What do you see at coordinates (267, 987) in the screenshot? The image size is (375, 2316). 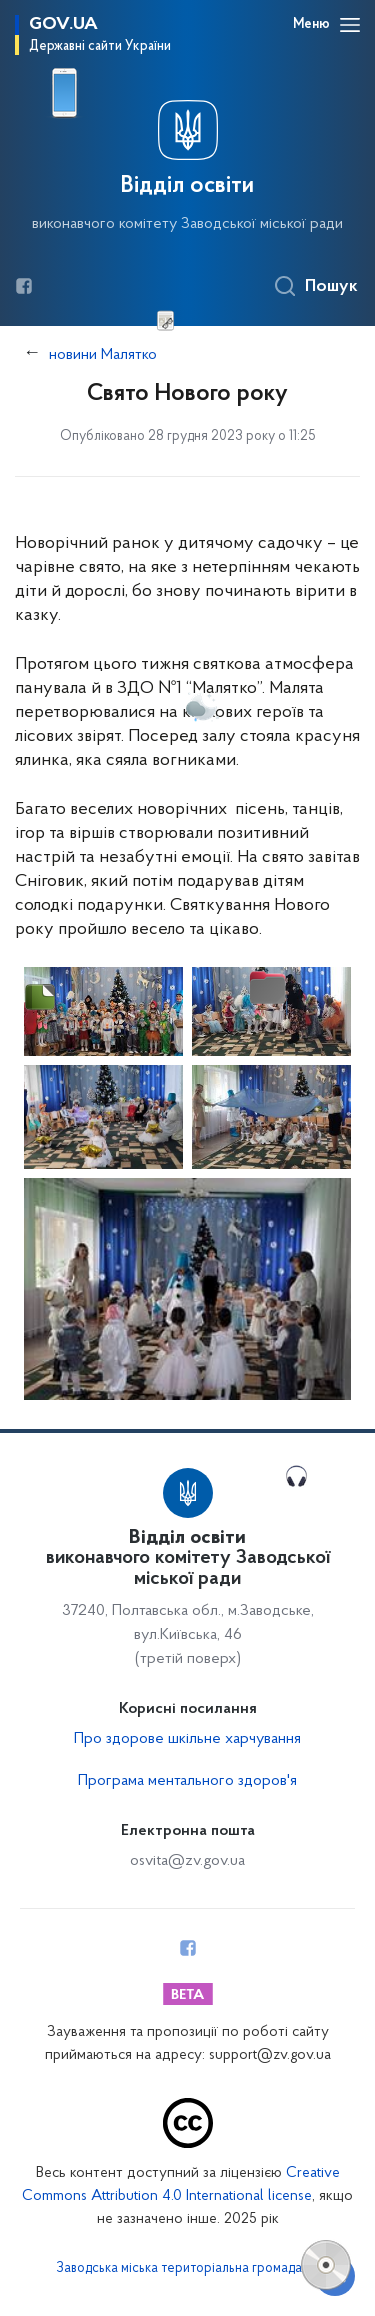 I see `open folder to view contents` at bounding box center [267, 987].